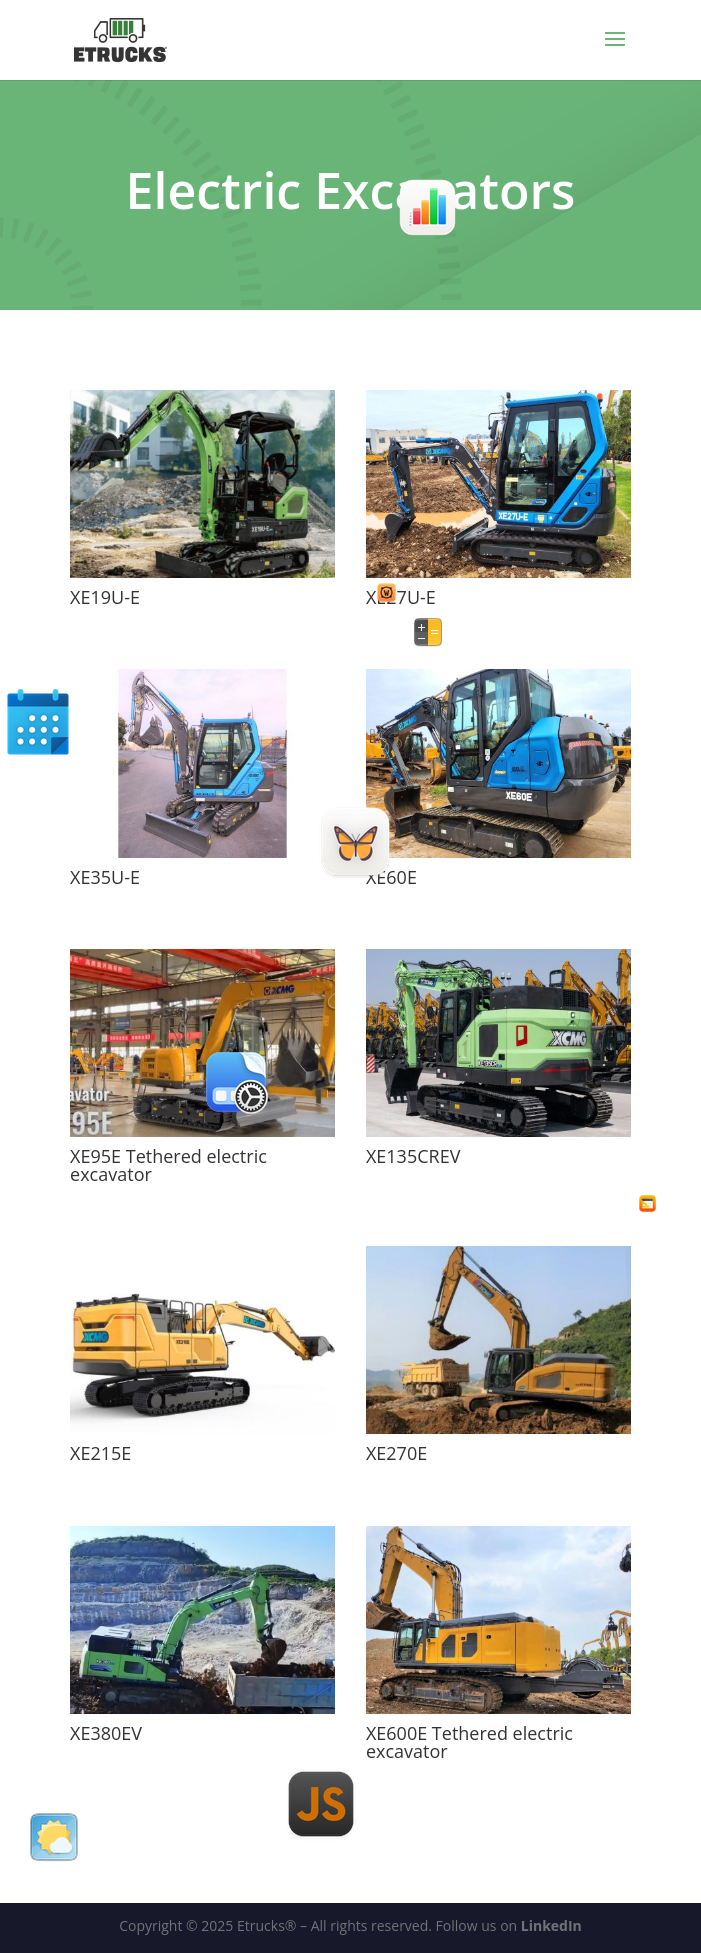  What do you see at coordinates (321, 1804) in the screenshot?
I see `open javascript testing application` at bounding box center [321, 1804].